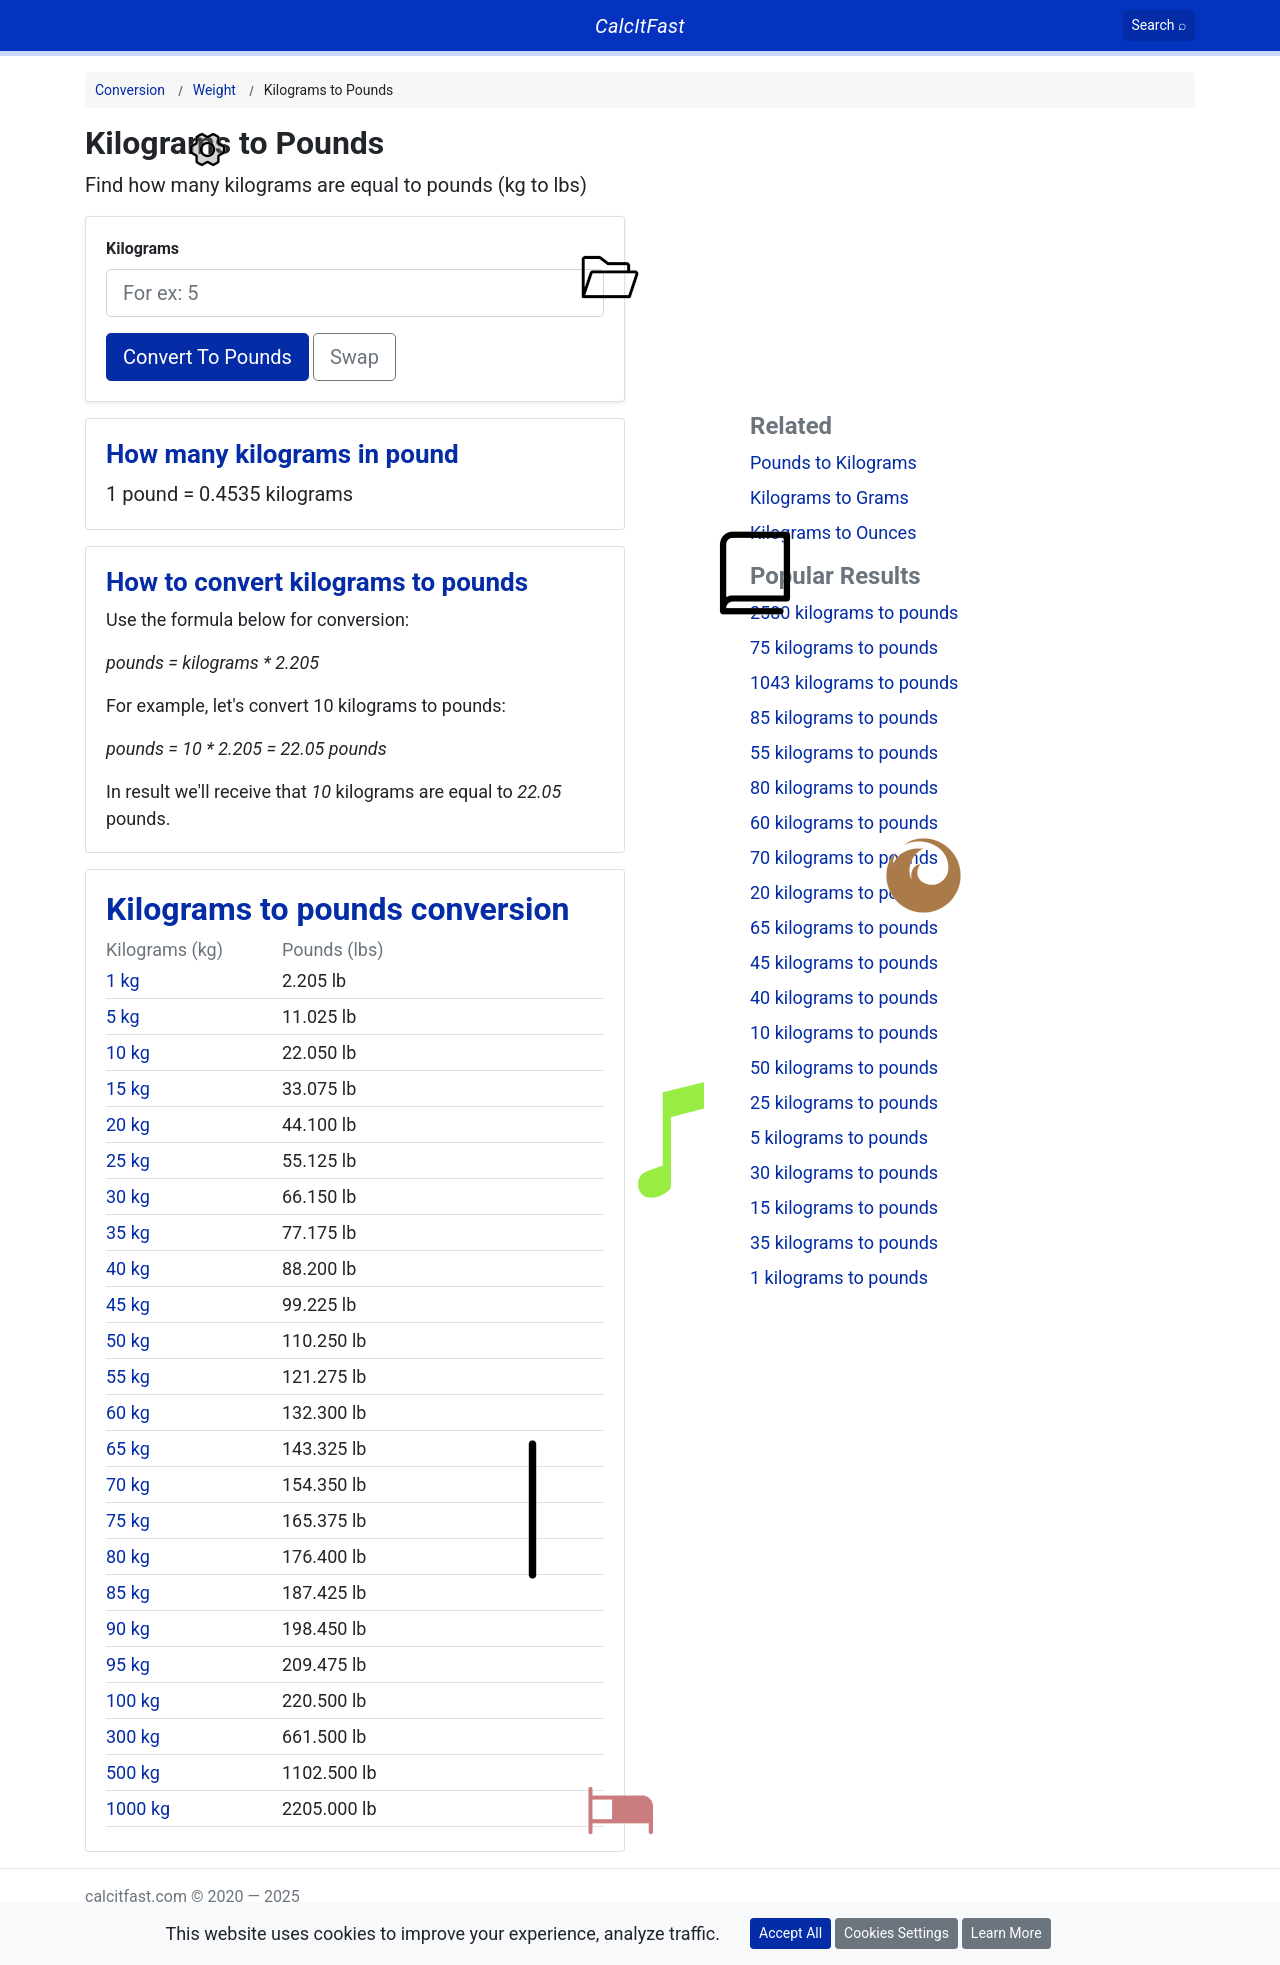 Image resolution: width=1280 pixels, height=1965 pixels. I want to click on access settings or preferences, so click(207, 149).